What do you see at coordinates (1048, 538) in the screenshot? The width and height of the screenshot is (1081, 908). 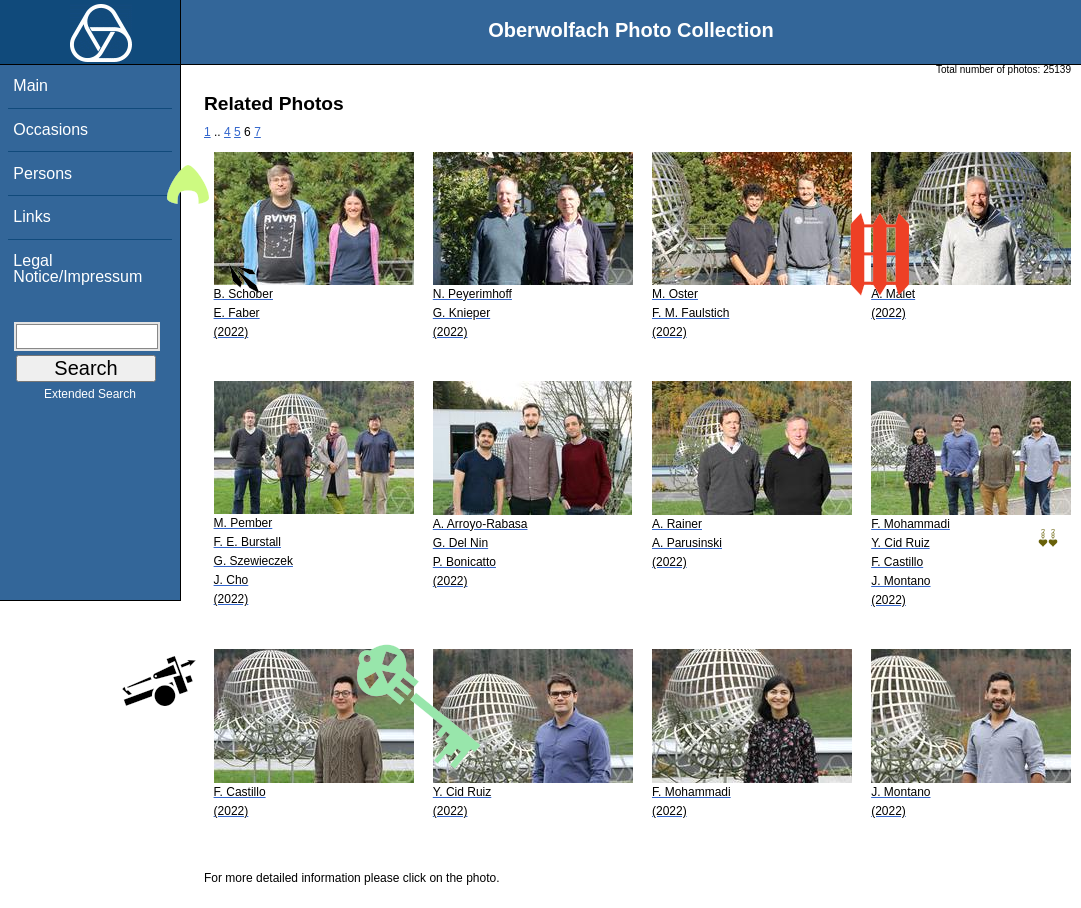 I see `browse heart-shaped earrings in jewelry collection` at bounding box center [1048, 538].